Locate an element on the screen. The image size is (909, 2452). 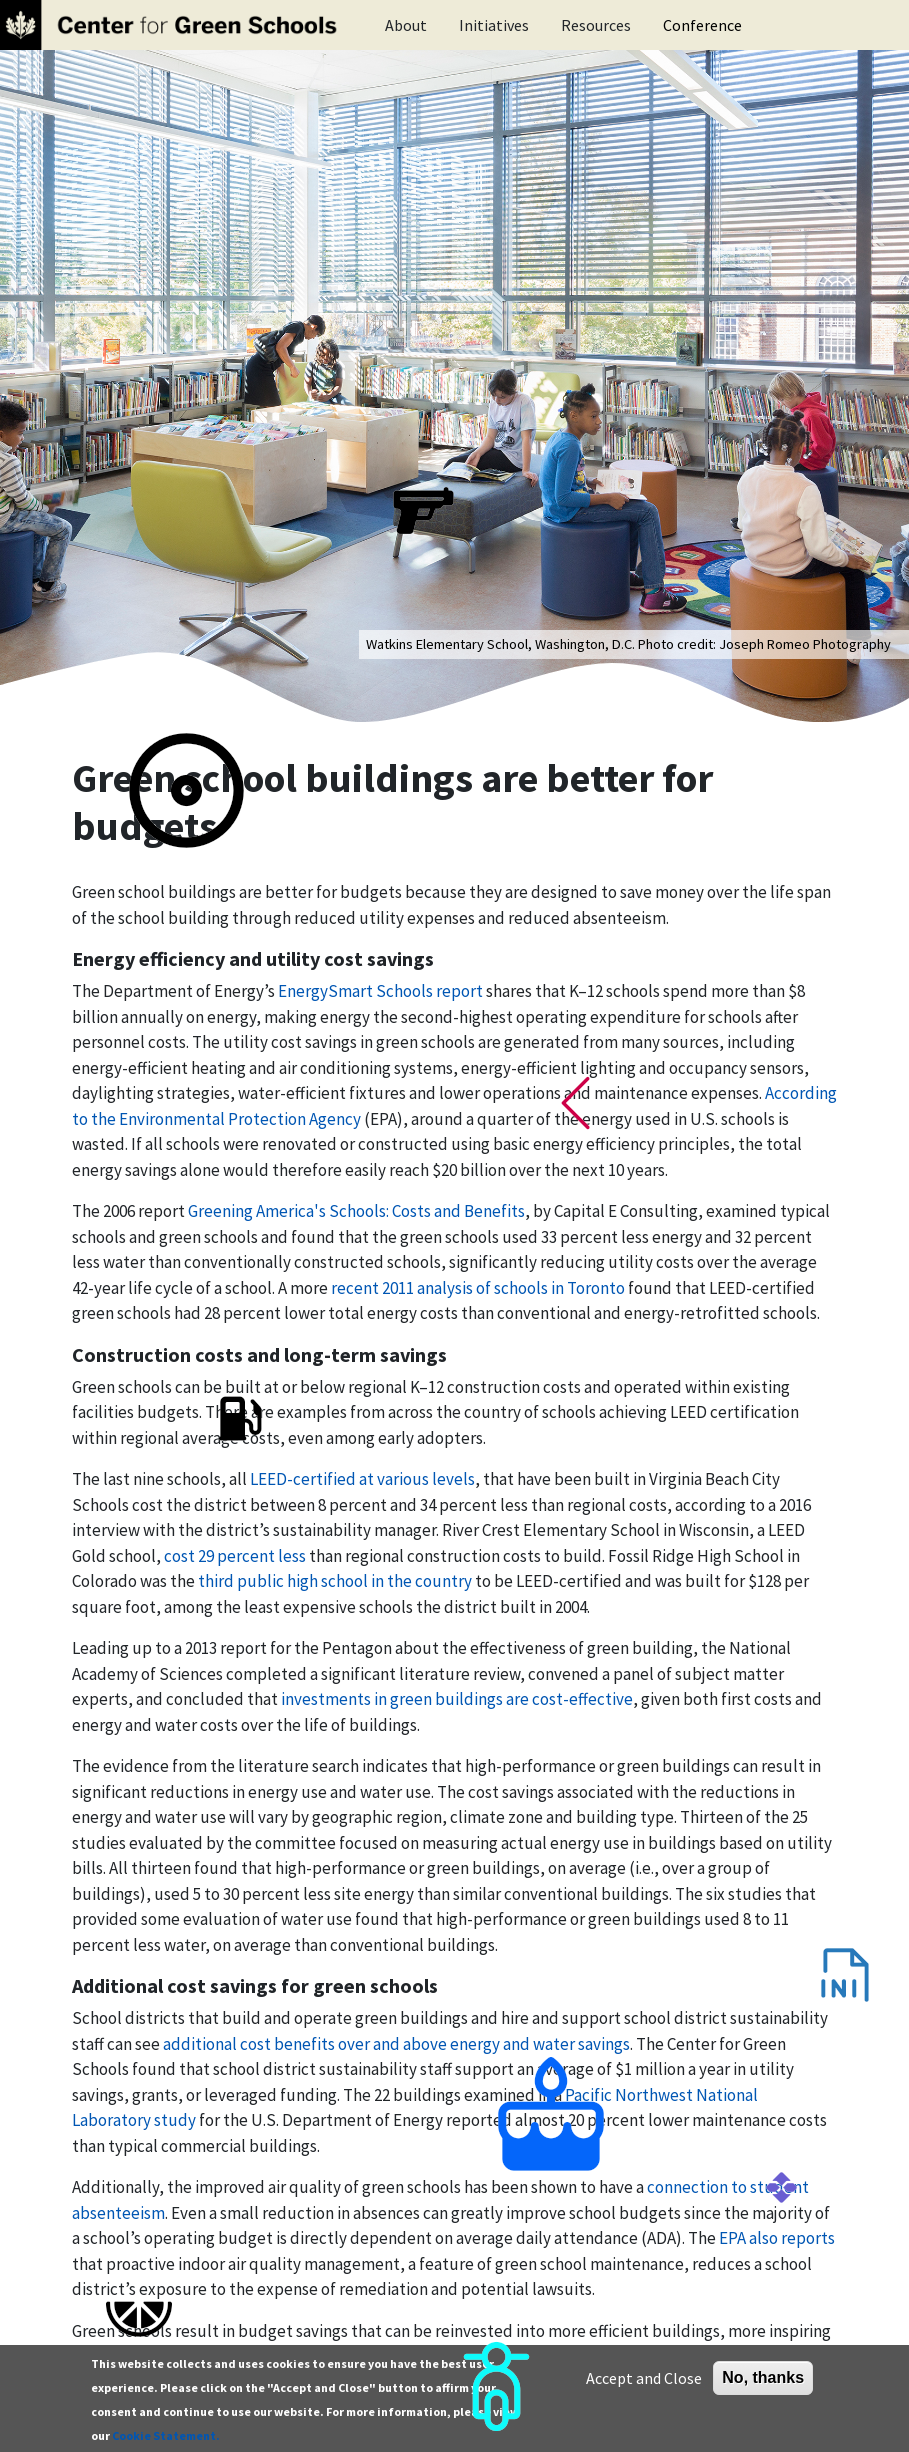
view birthday or celebration reminders is located at coordinates (551, 2122).